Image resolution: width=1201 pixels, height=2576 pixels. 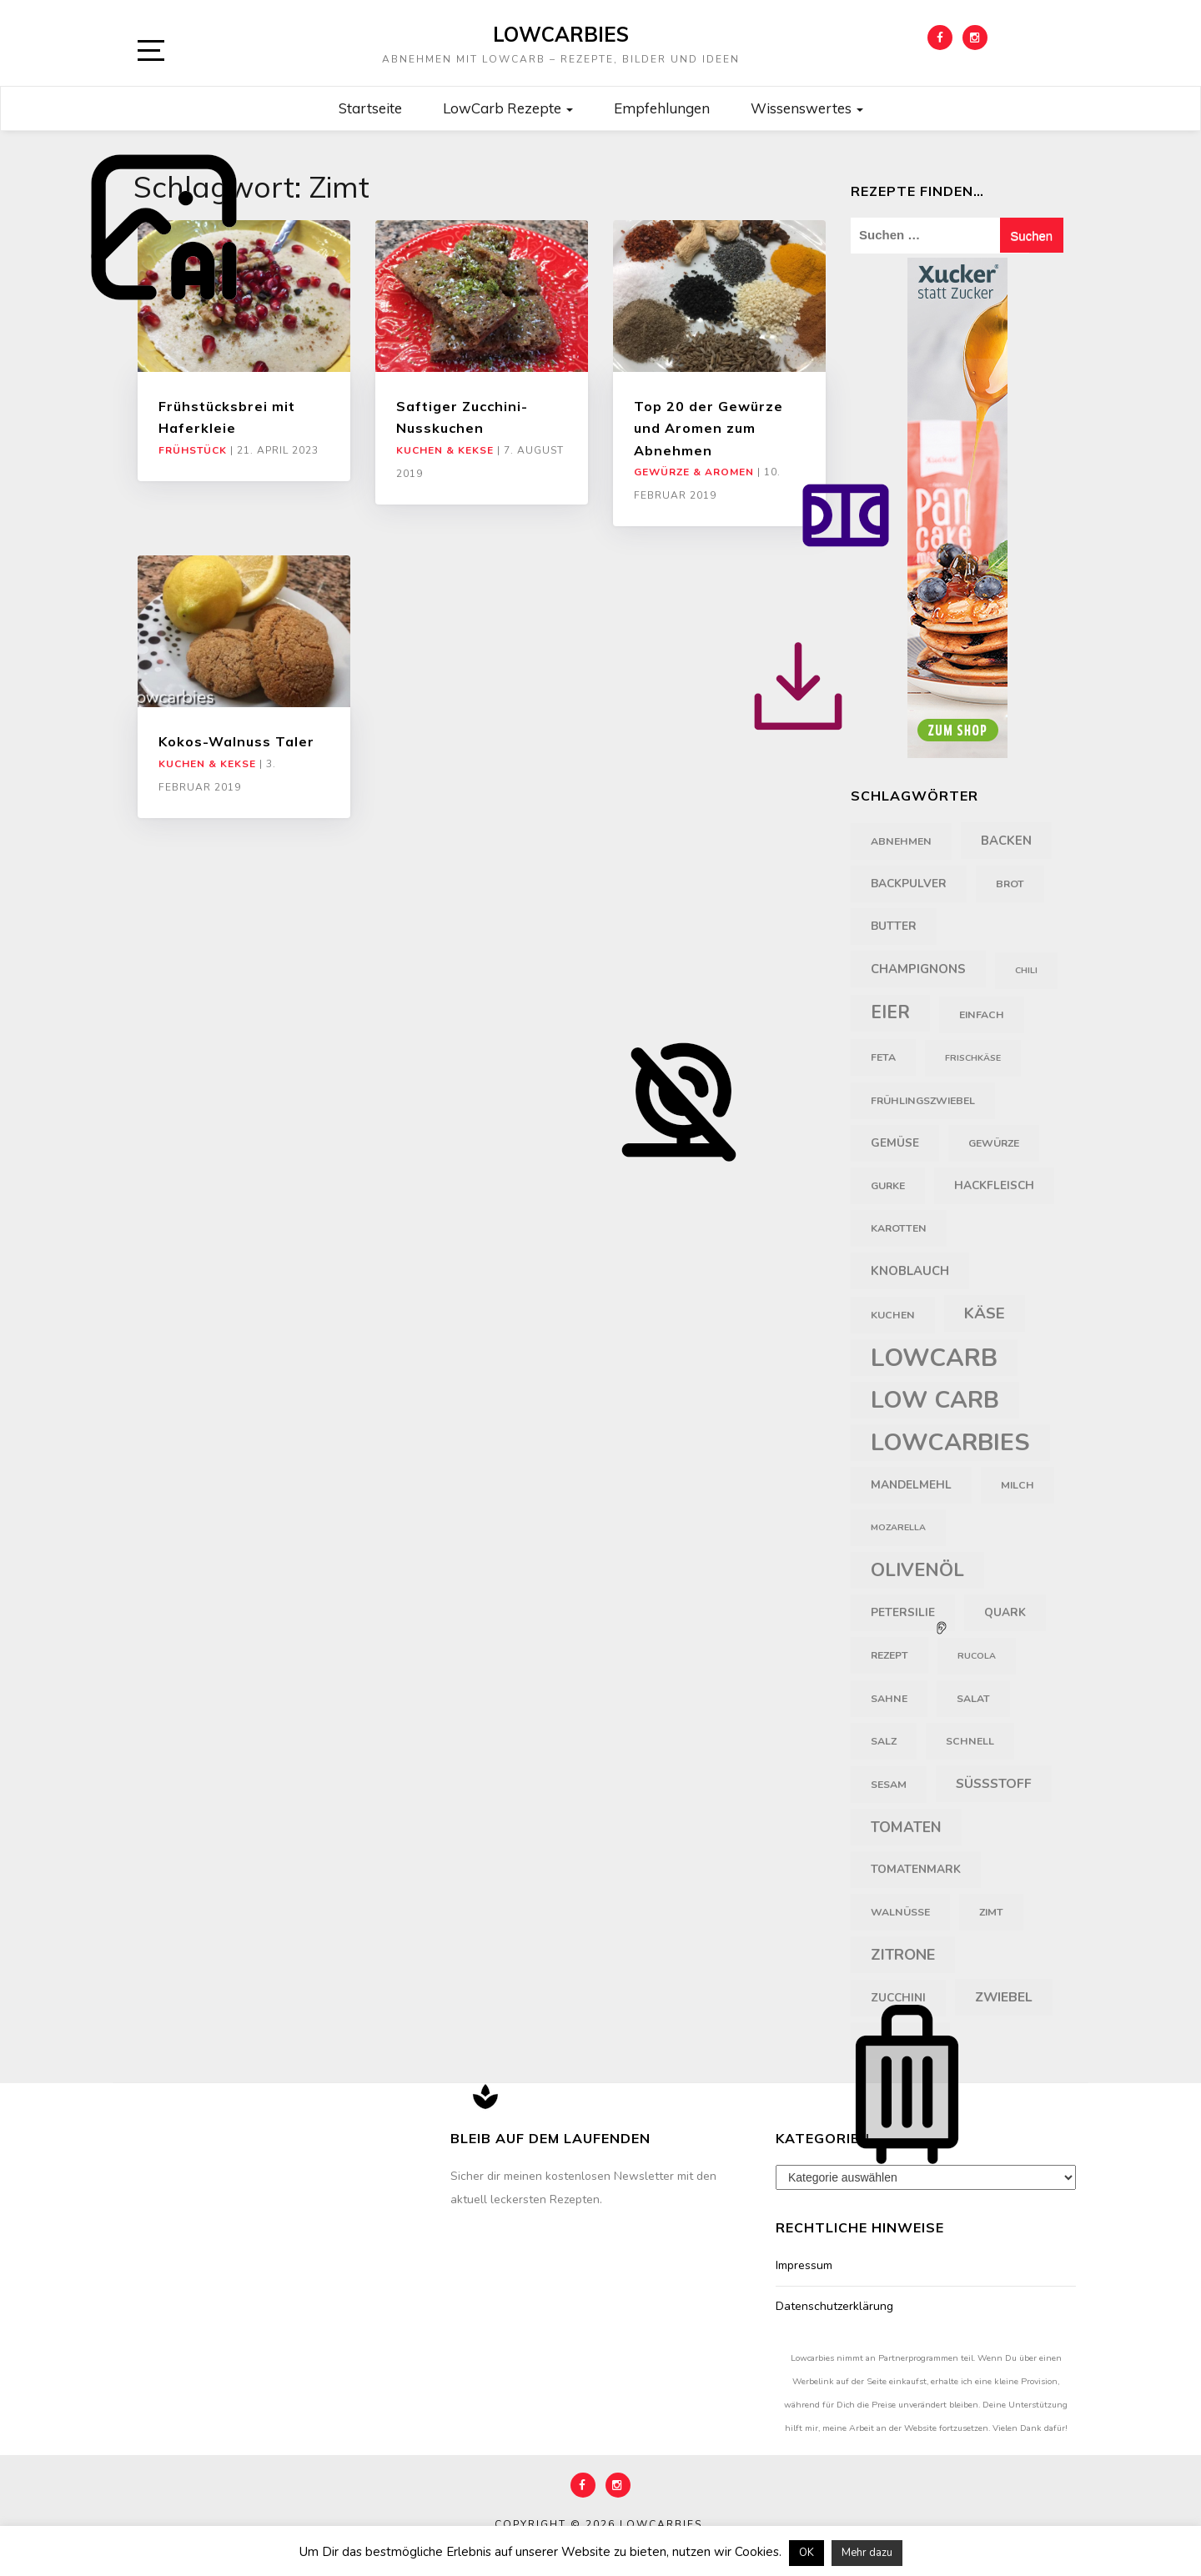 I want to click on access spa or wellness features, so click(x=485, y=2096).